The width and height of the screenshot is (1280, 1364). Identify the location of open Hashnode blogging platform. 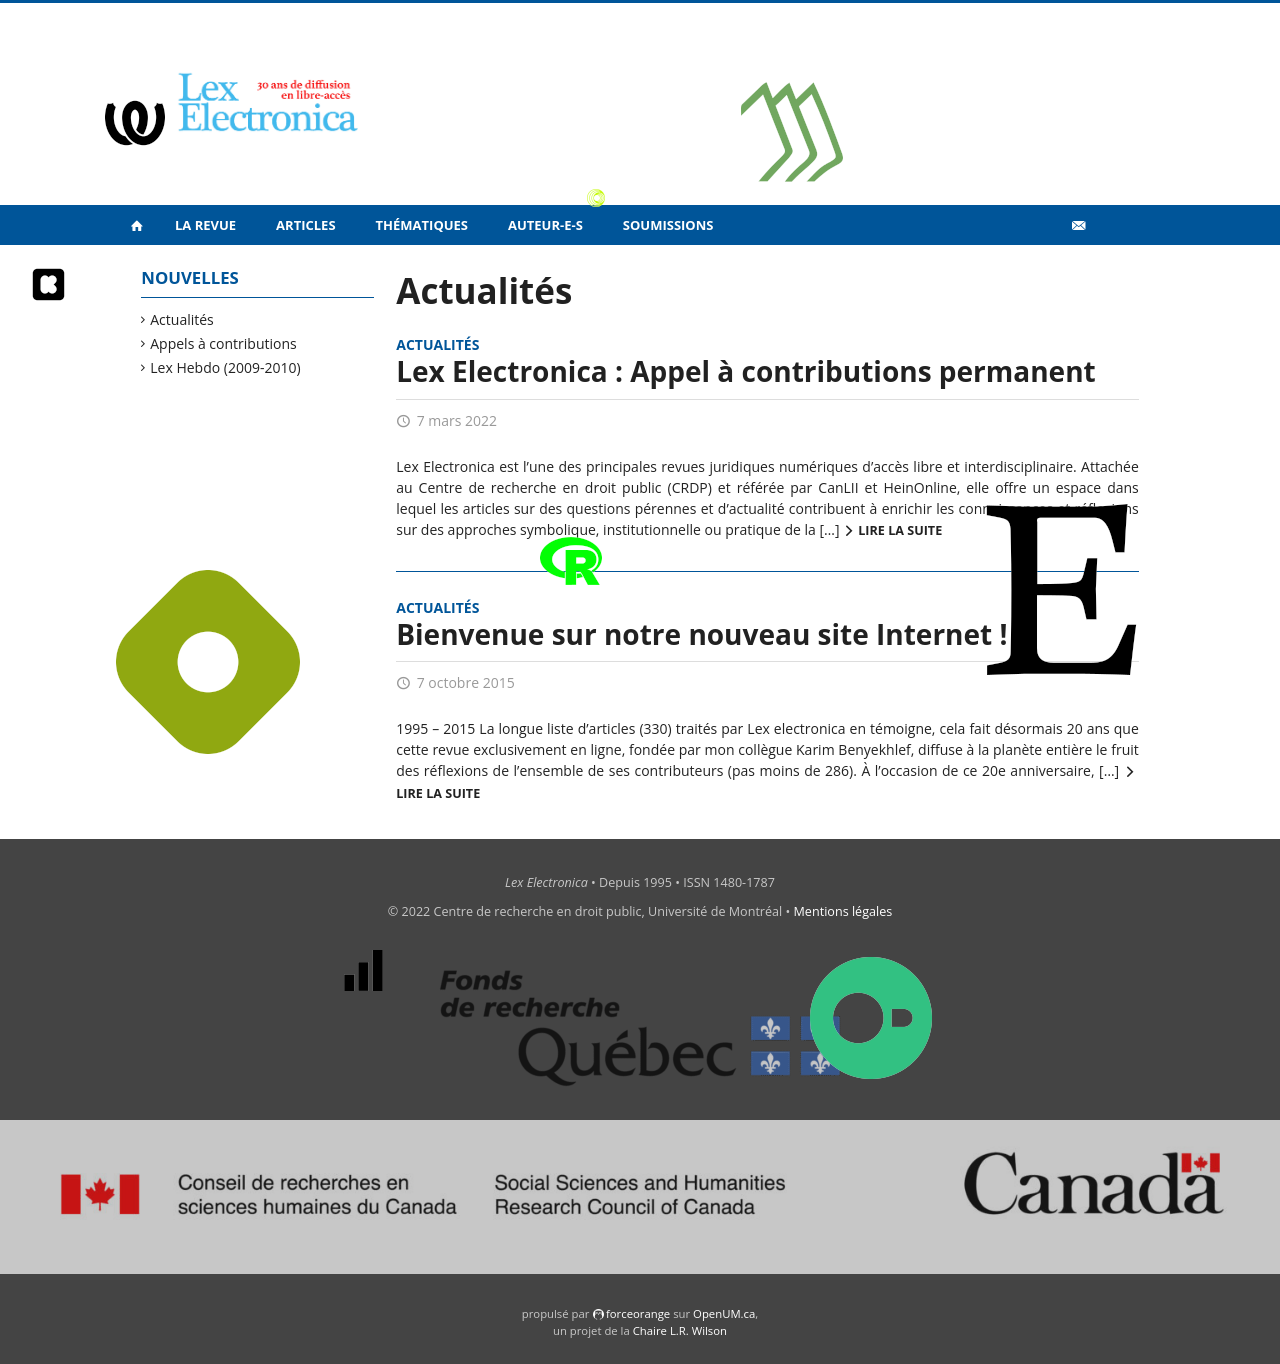
(208, 662).